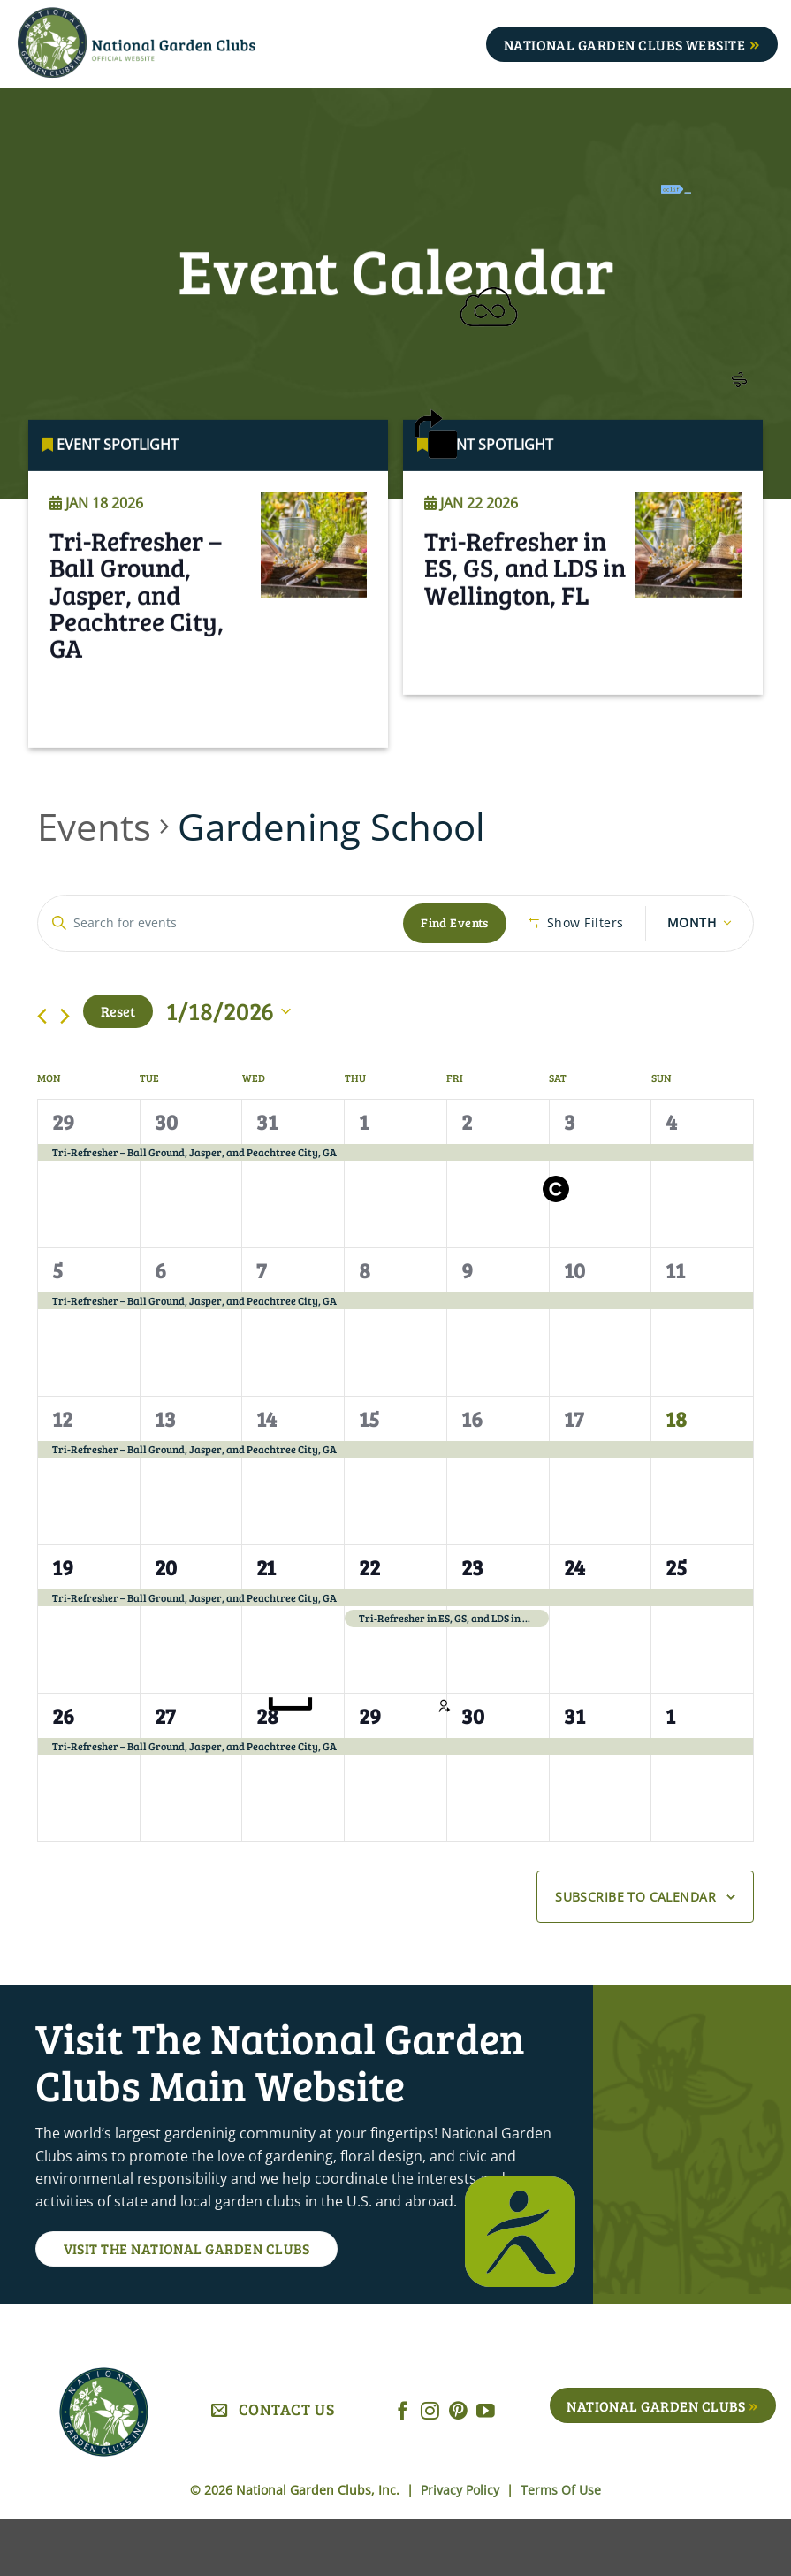 The width and height of the screenshot is (791, 2576). What do you see at coordinates (436, 435) in the screenshot?
I see `rotate object clockwise` at bounding box center [436, 435].